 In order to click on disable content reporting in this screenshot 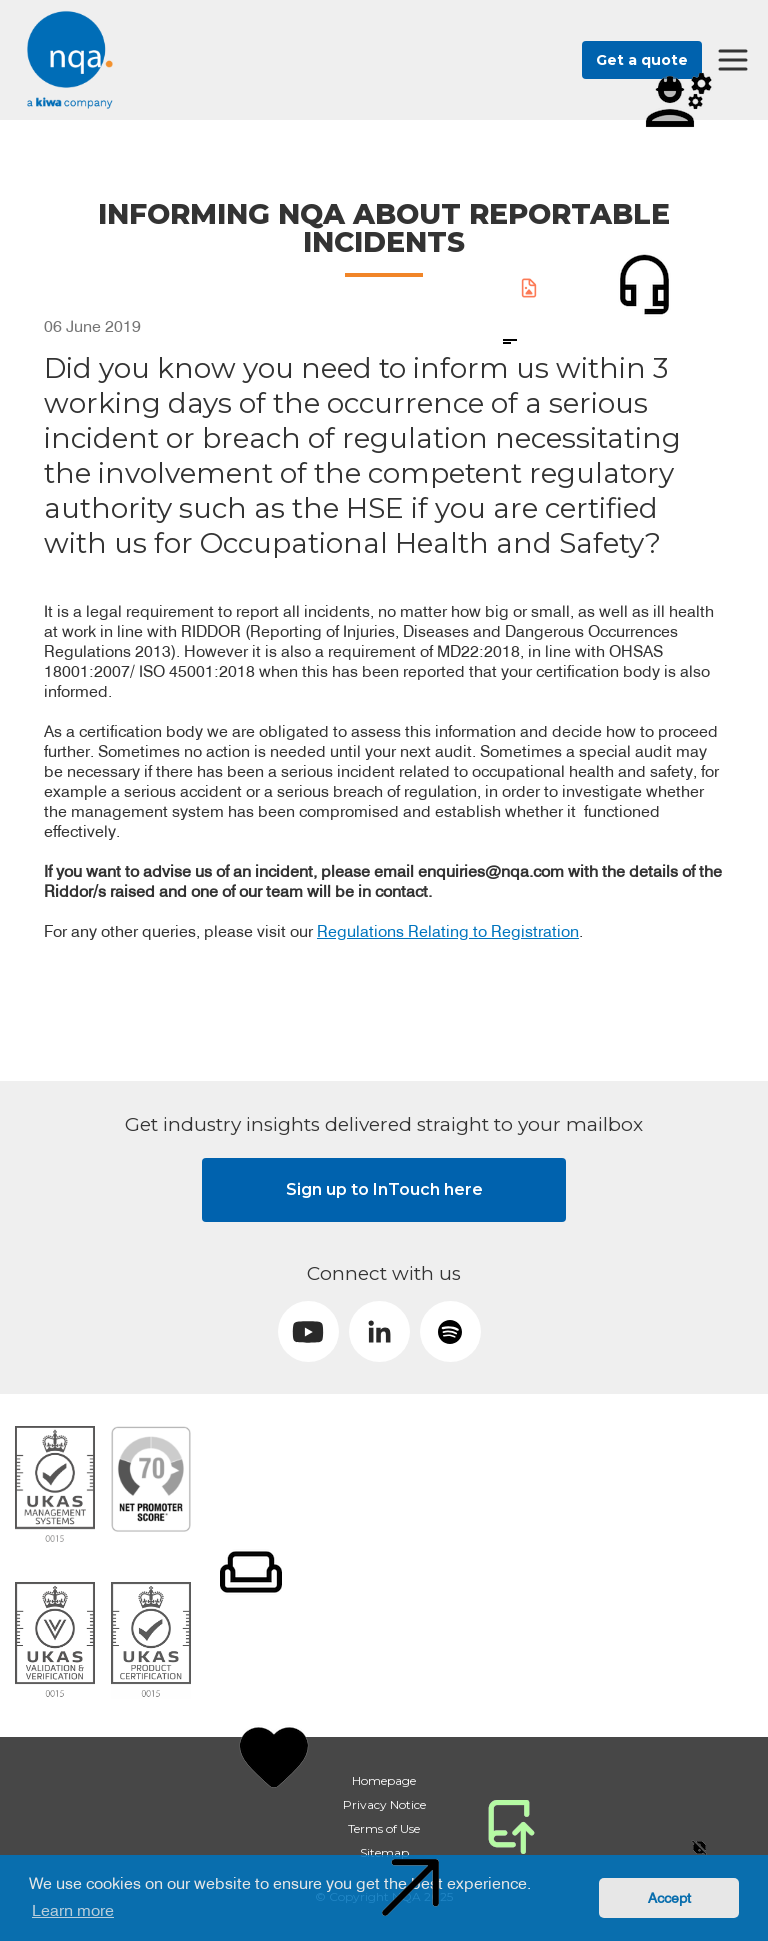, I will do `click(699, 1847)`.